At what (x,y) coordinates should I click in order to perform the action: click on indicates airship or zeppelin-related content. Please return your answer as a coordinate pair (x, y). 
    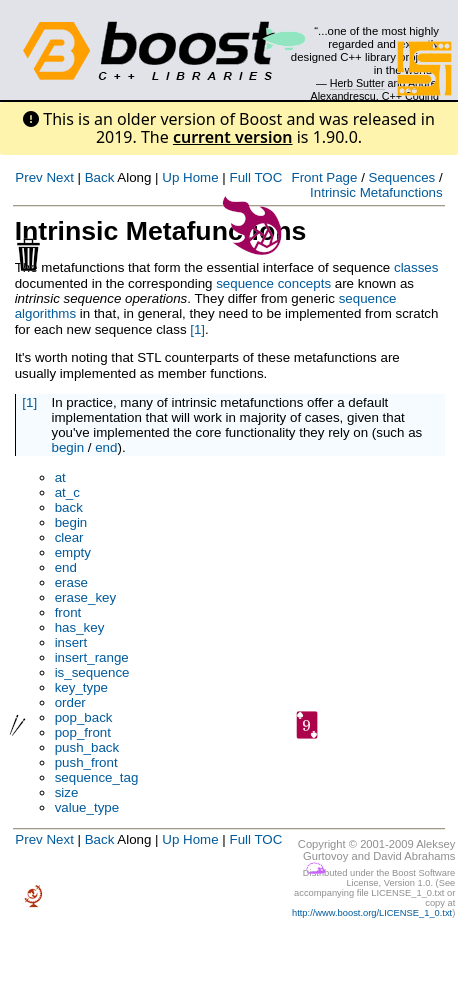
    Looking at the image, I should click on (284, 39).